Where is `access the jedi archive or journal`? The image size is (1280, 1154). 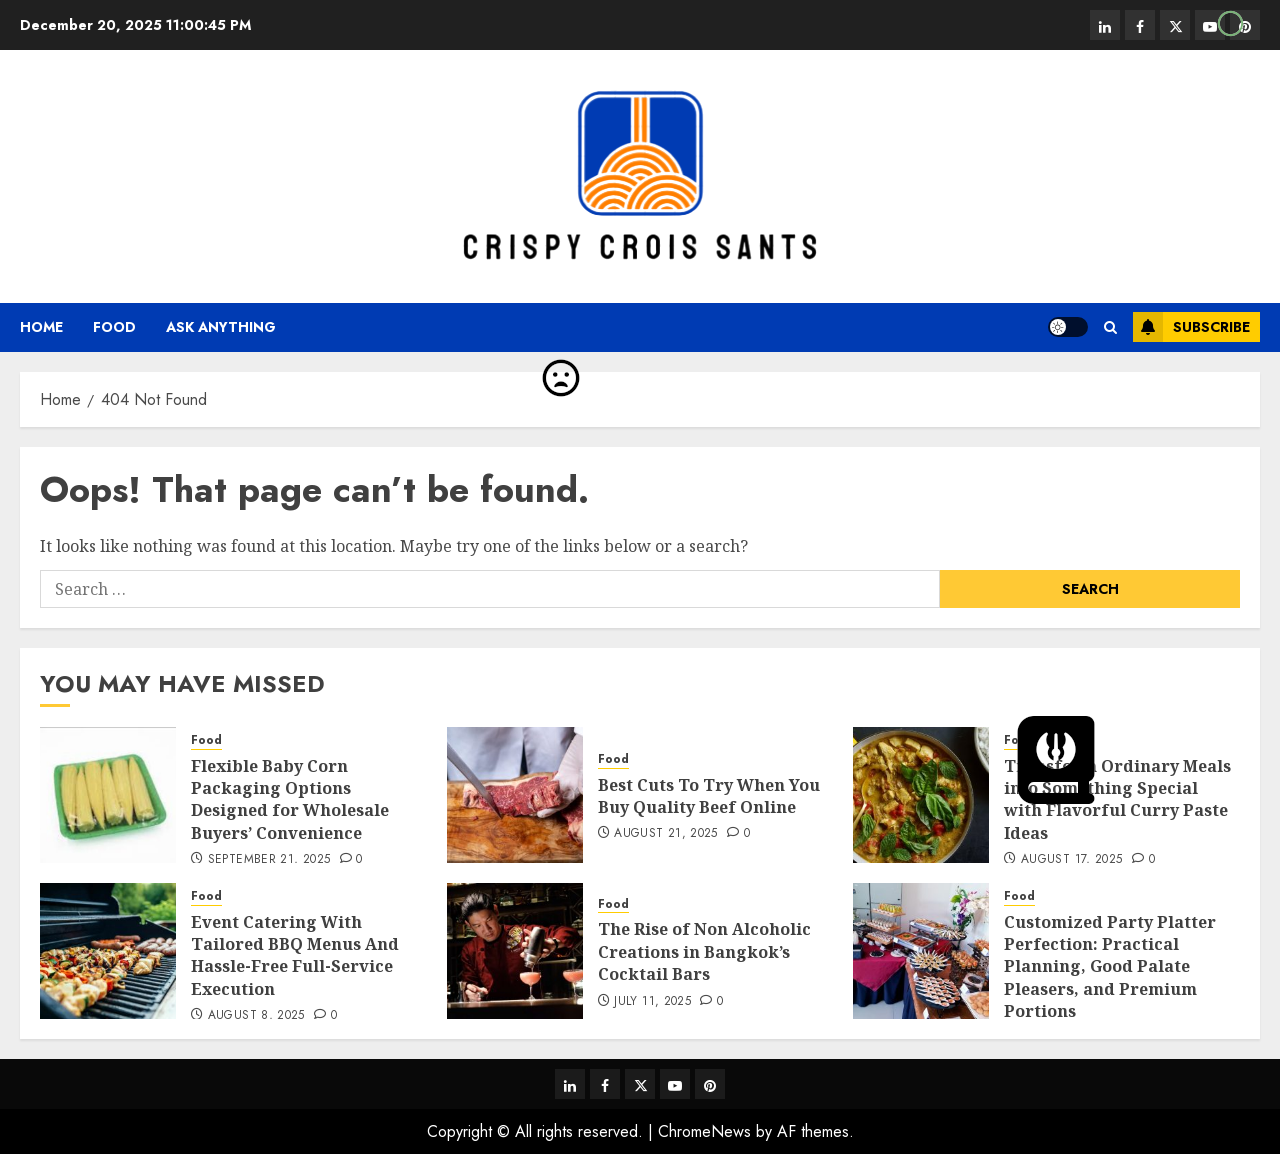 access the jedi archive or journal is located at coordinates (1056, 760).